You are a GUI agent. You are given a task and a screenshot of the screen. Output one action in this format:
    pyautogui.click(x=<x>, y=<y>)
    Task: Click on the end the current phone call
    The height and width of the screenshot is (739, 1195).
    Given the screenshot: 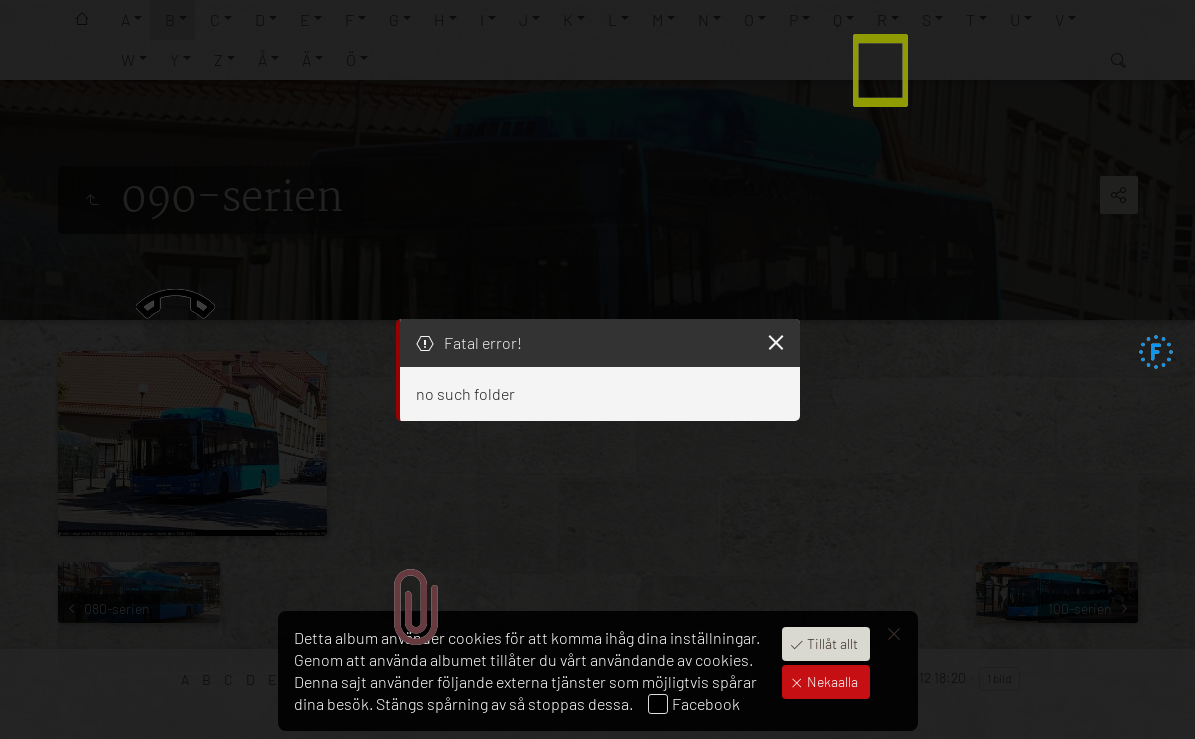 What is the action you would take?
    pyautogui.click(x=175, y=305)
    